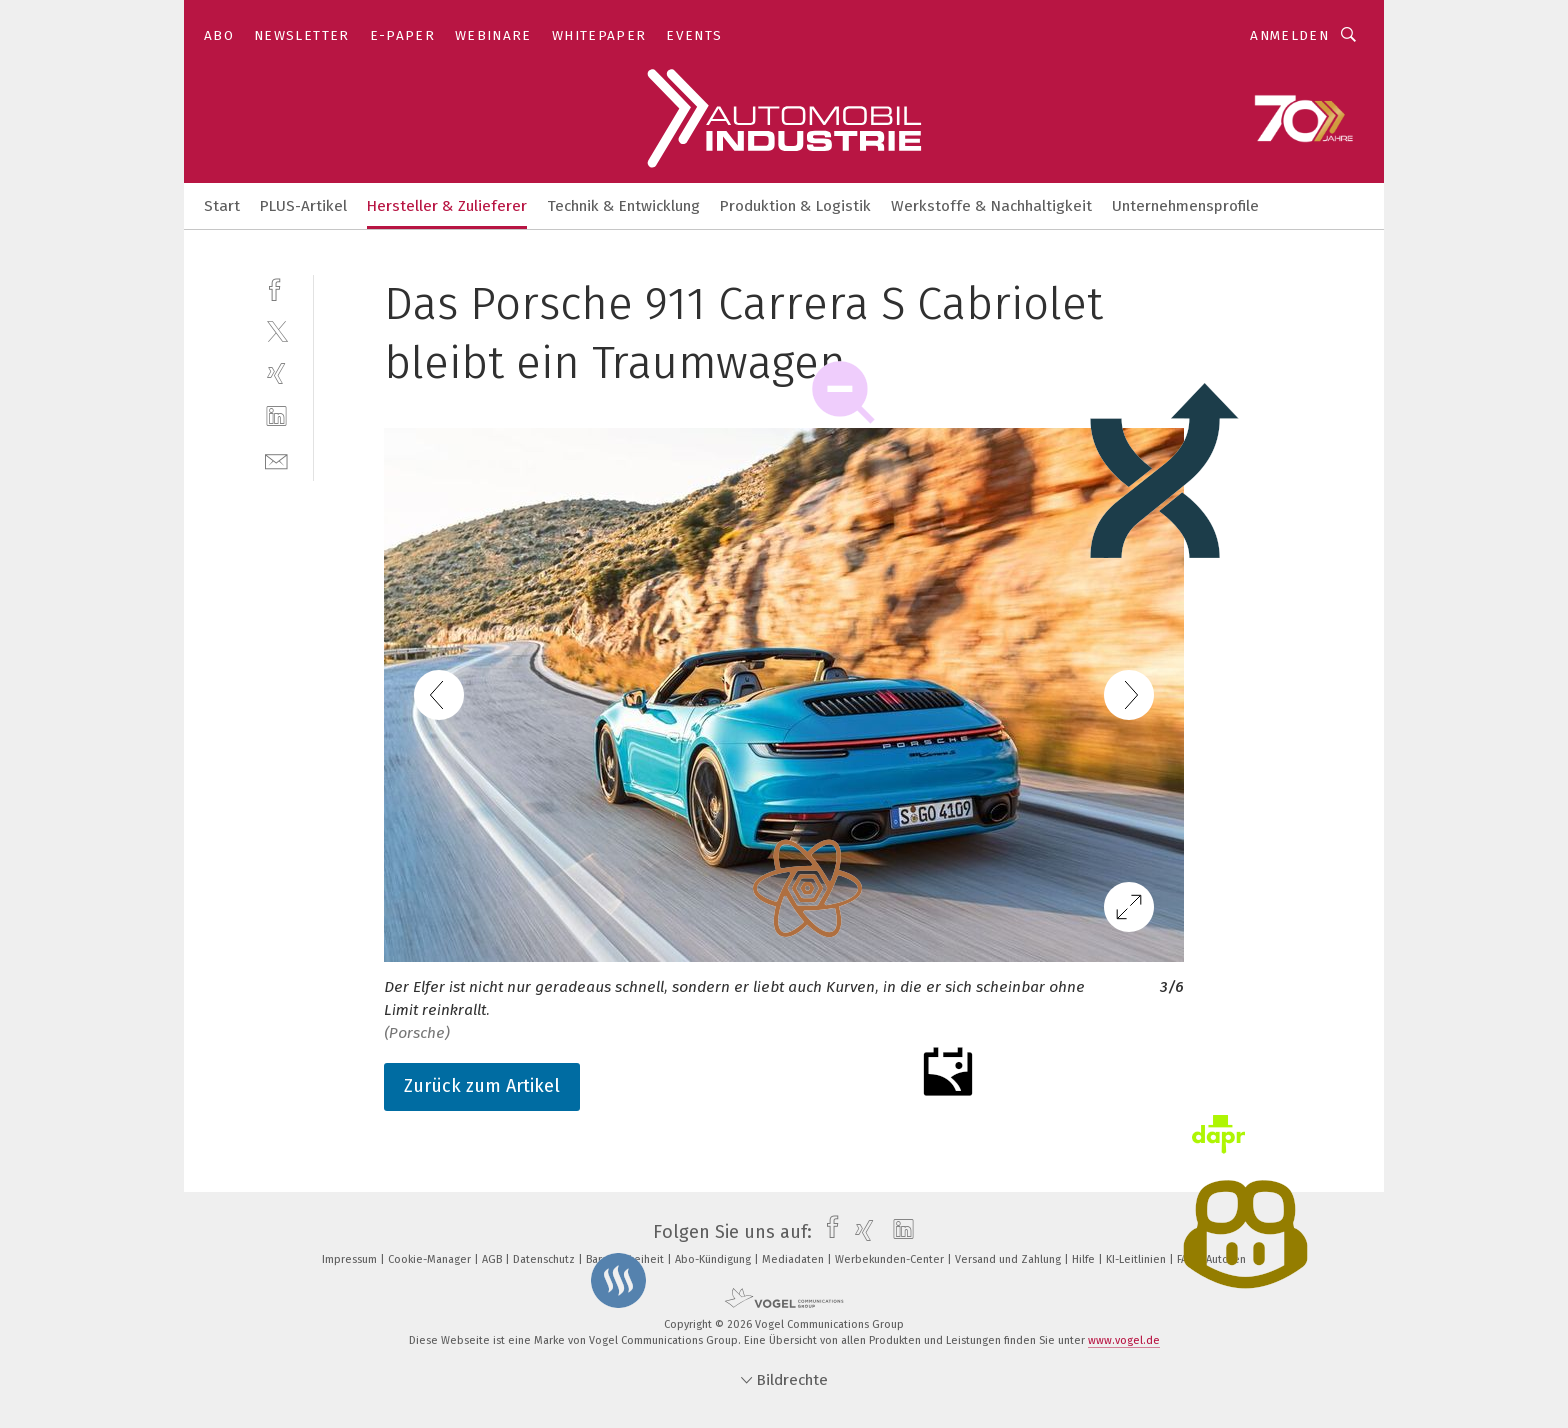 The width and height of the screenshot is (1568, 1428). Describe the element at coordinates (618, 1280) in the screenshot. I see `steem blockchain platform logo` at that location.